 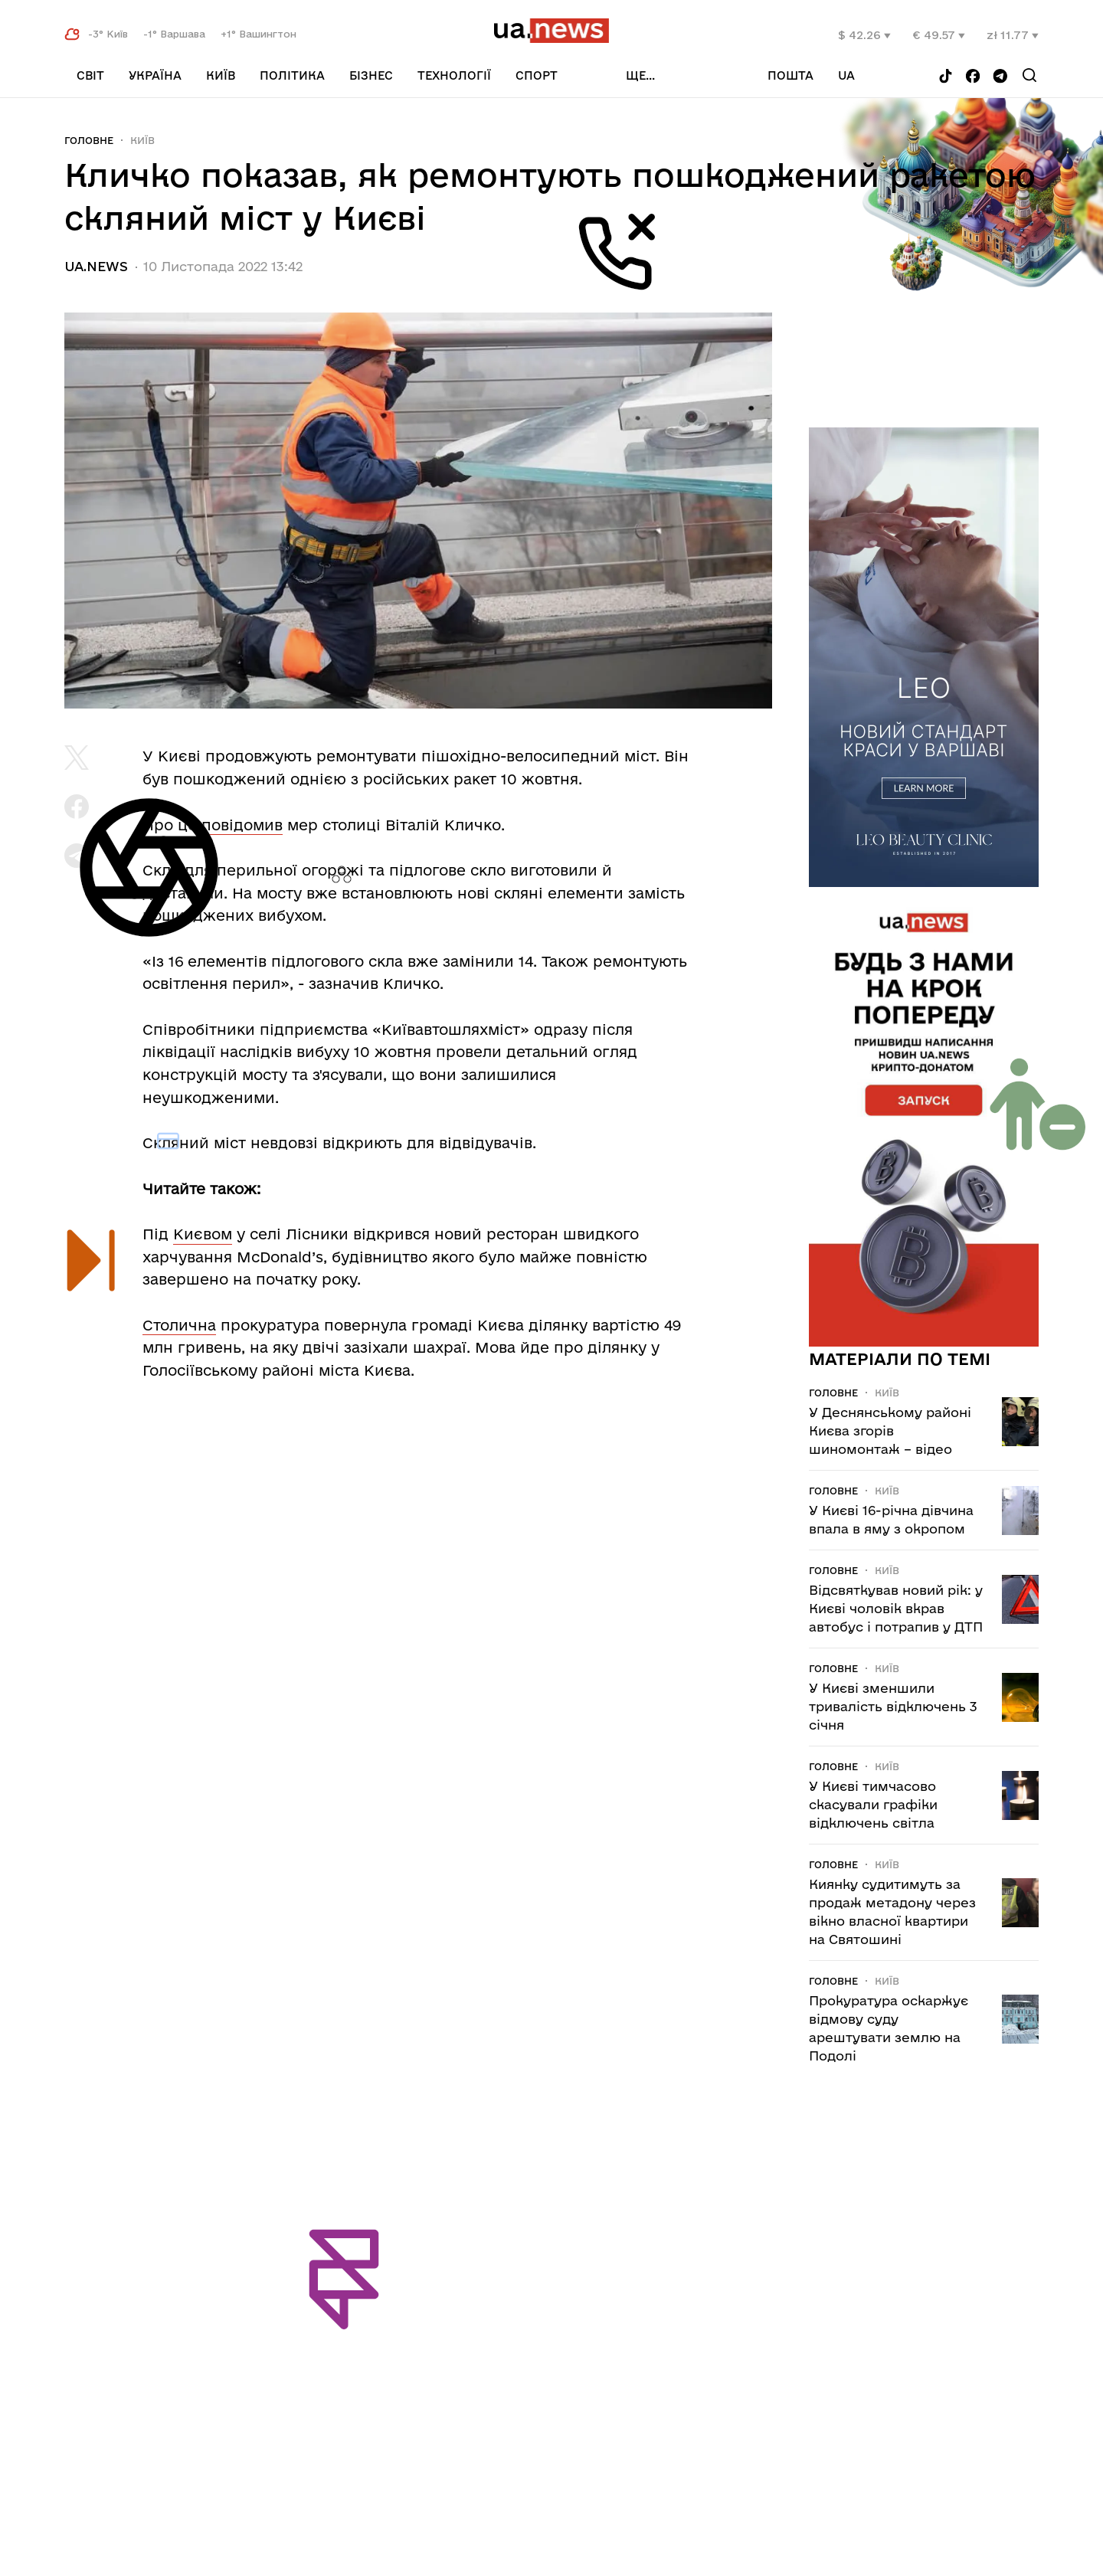 I want to click on skip to next track or item, so click(x=92, y=1260).